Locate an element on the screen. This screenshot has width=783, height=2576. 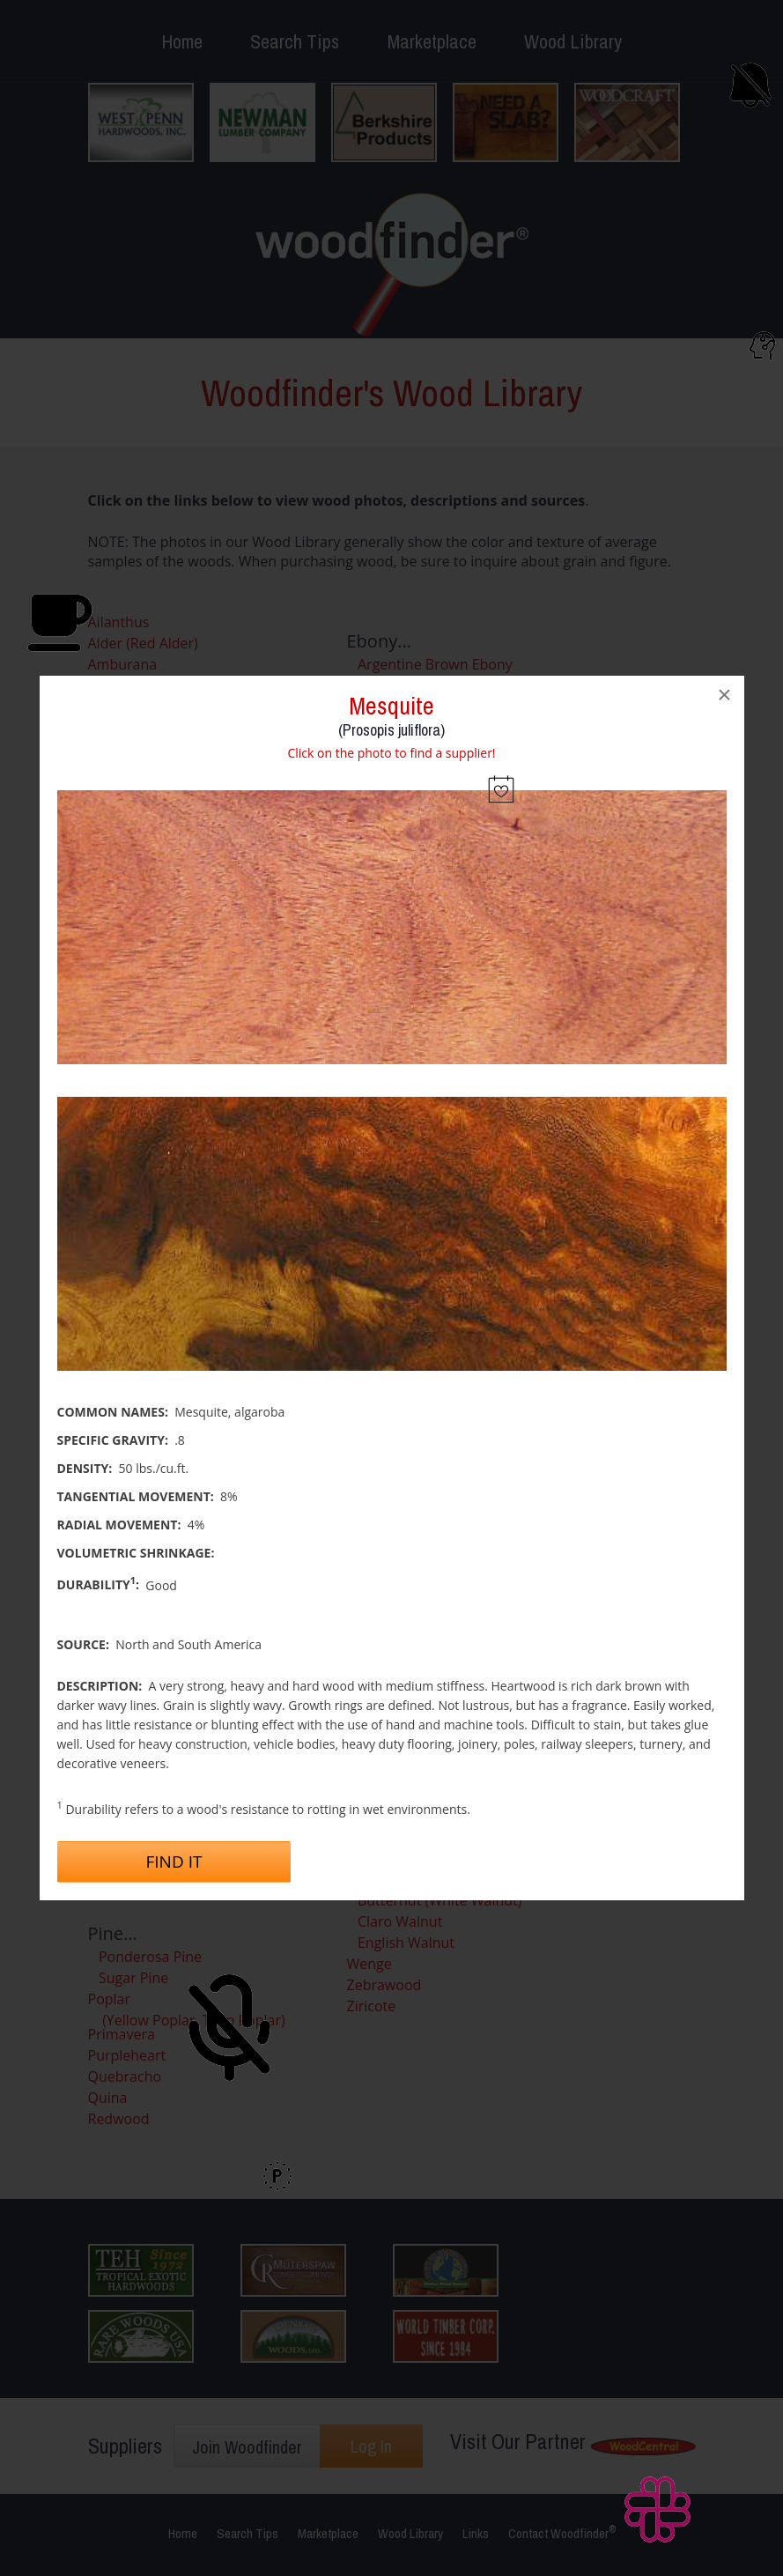
indicates parking availability or location is located at coordinates (277, 2176).